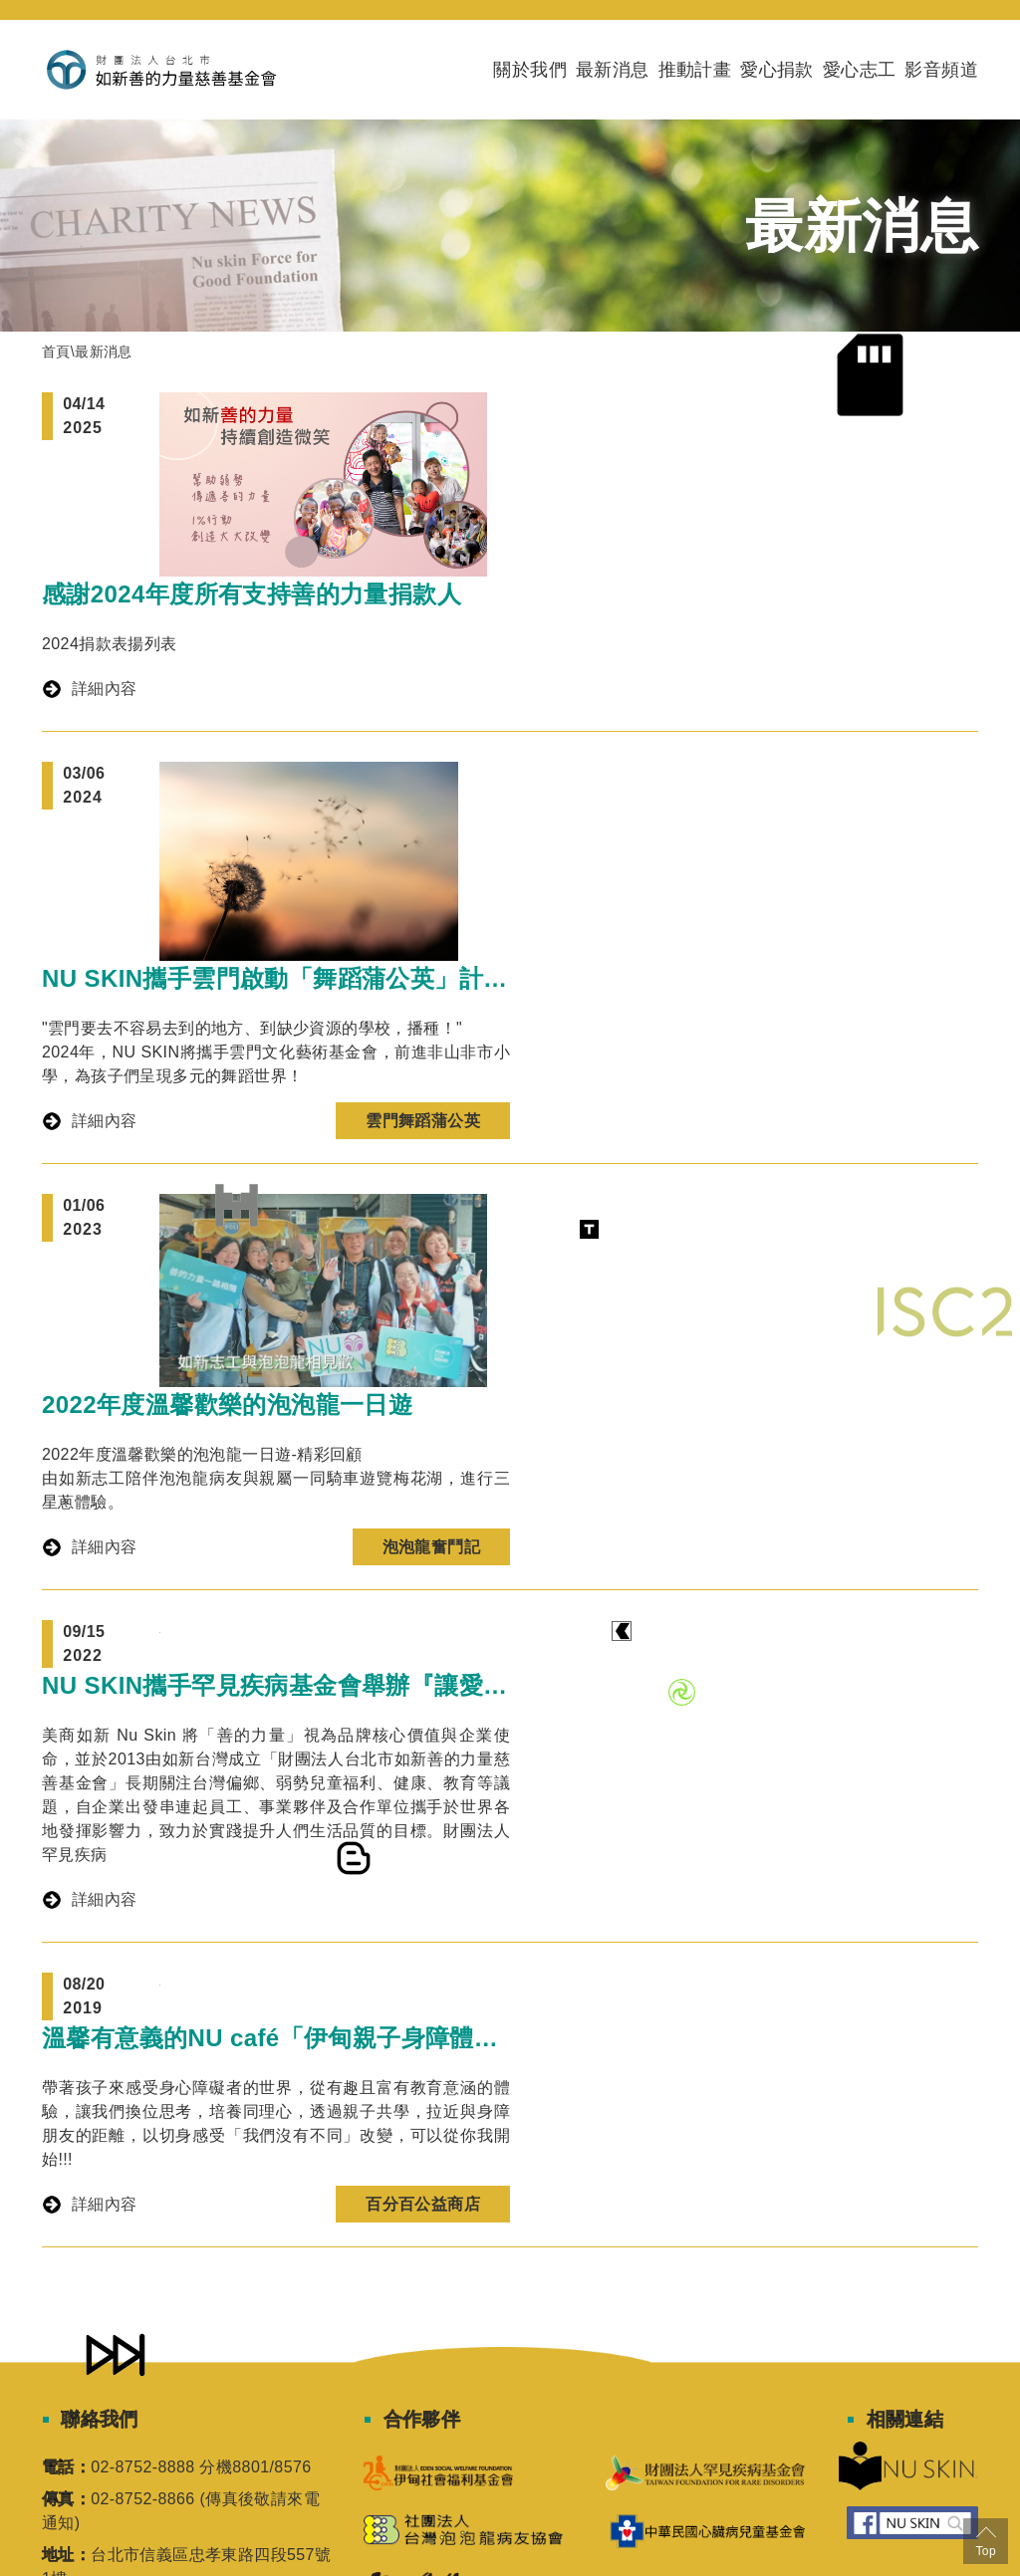  I want to click on open Blogger app, so click(354, 1858).